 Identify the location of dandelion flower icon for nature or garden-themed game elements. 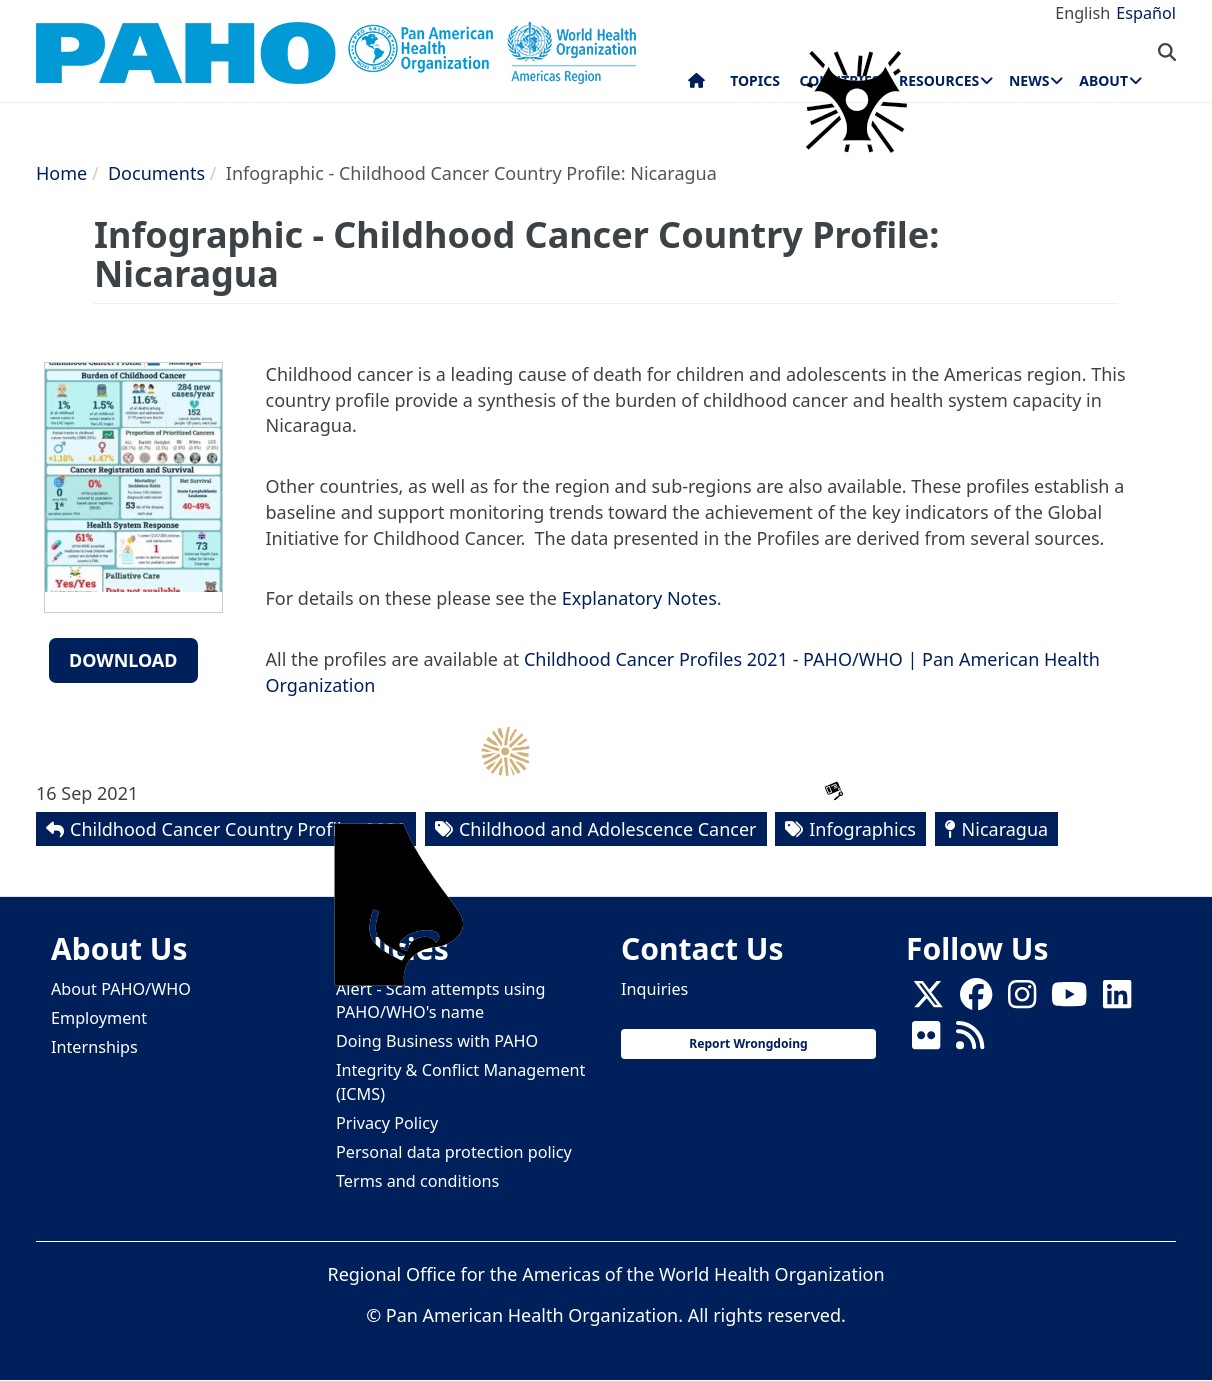
(505, 751).